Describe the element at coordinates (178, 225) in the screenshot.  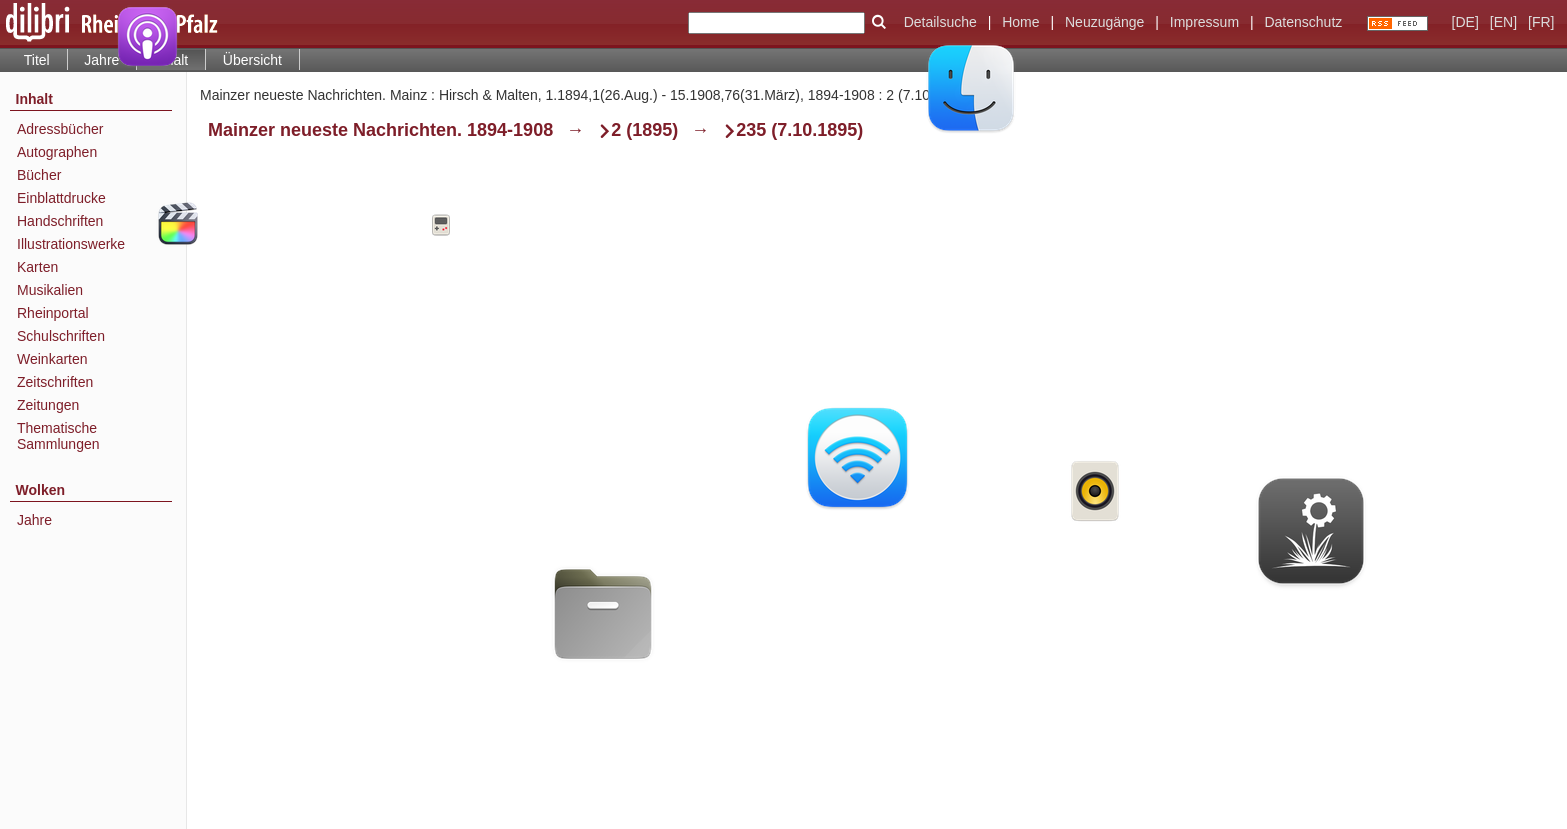
I see `open Final Cut Pro video editing application` at that location.